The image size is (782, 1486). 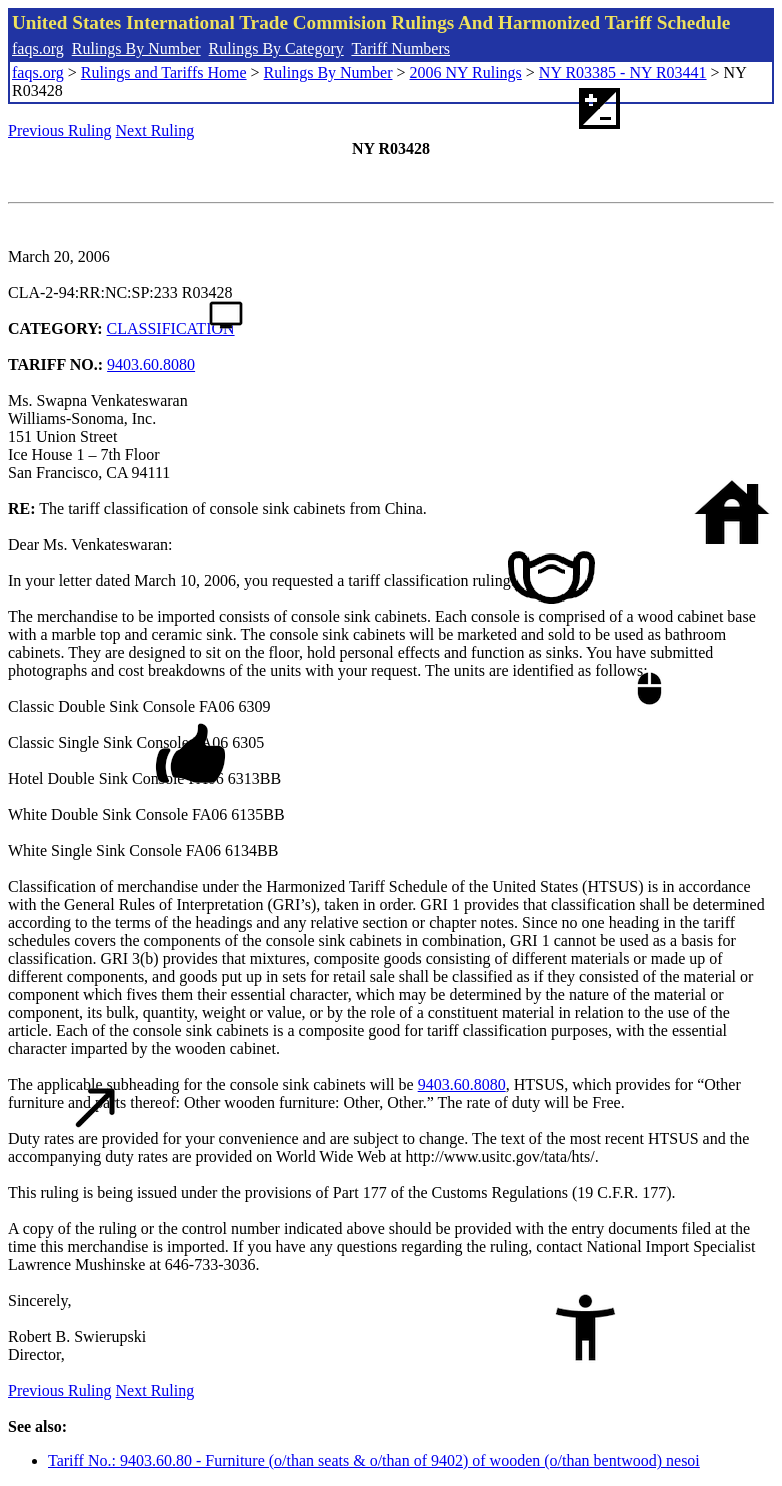 What do you see at coordinates (599, 108) in the screenshot?
I see `adjust camera ISO sensitivity settings` at bounding box center [599, 108].